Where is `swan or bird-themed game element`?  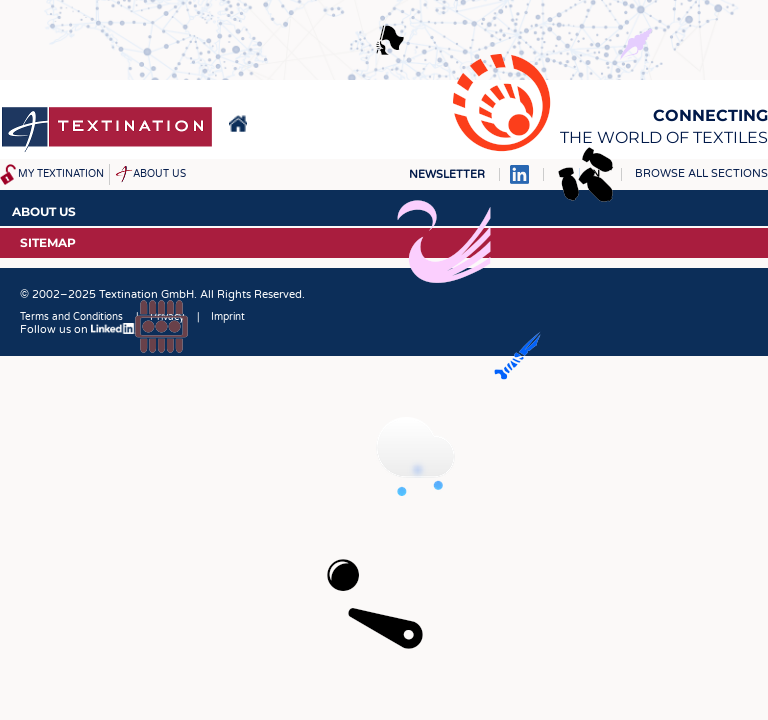 swan or bird-themed game element is located at coordinates (444, 237).